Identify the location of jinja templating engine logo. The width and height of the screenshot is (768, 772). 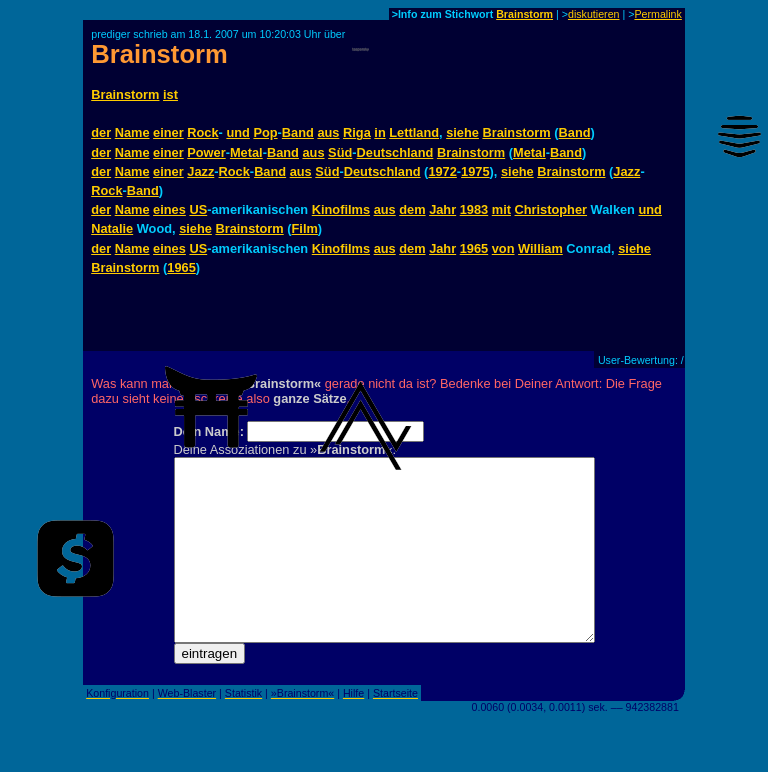
(211, 407).